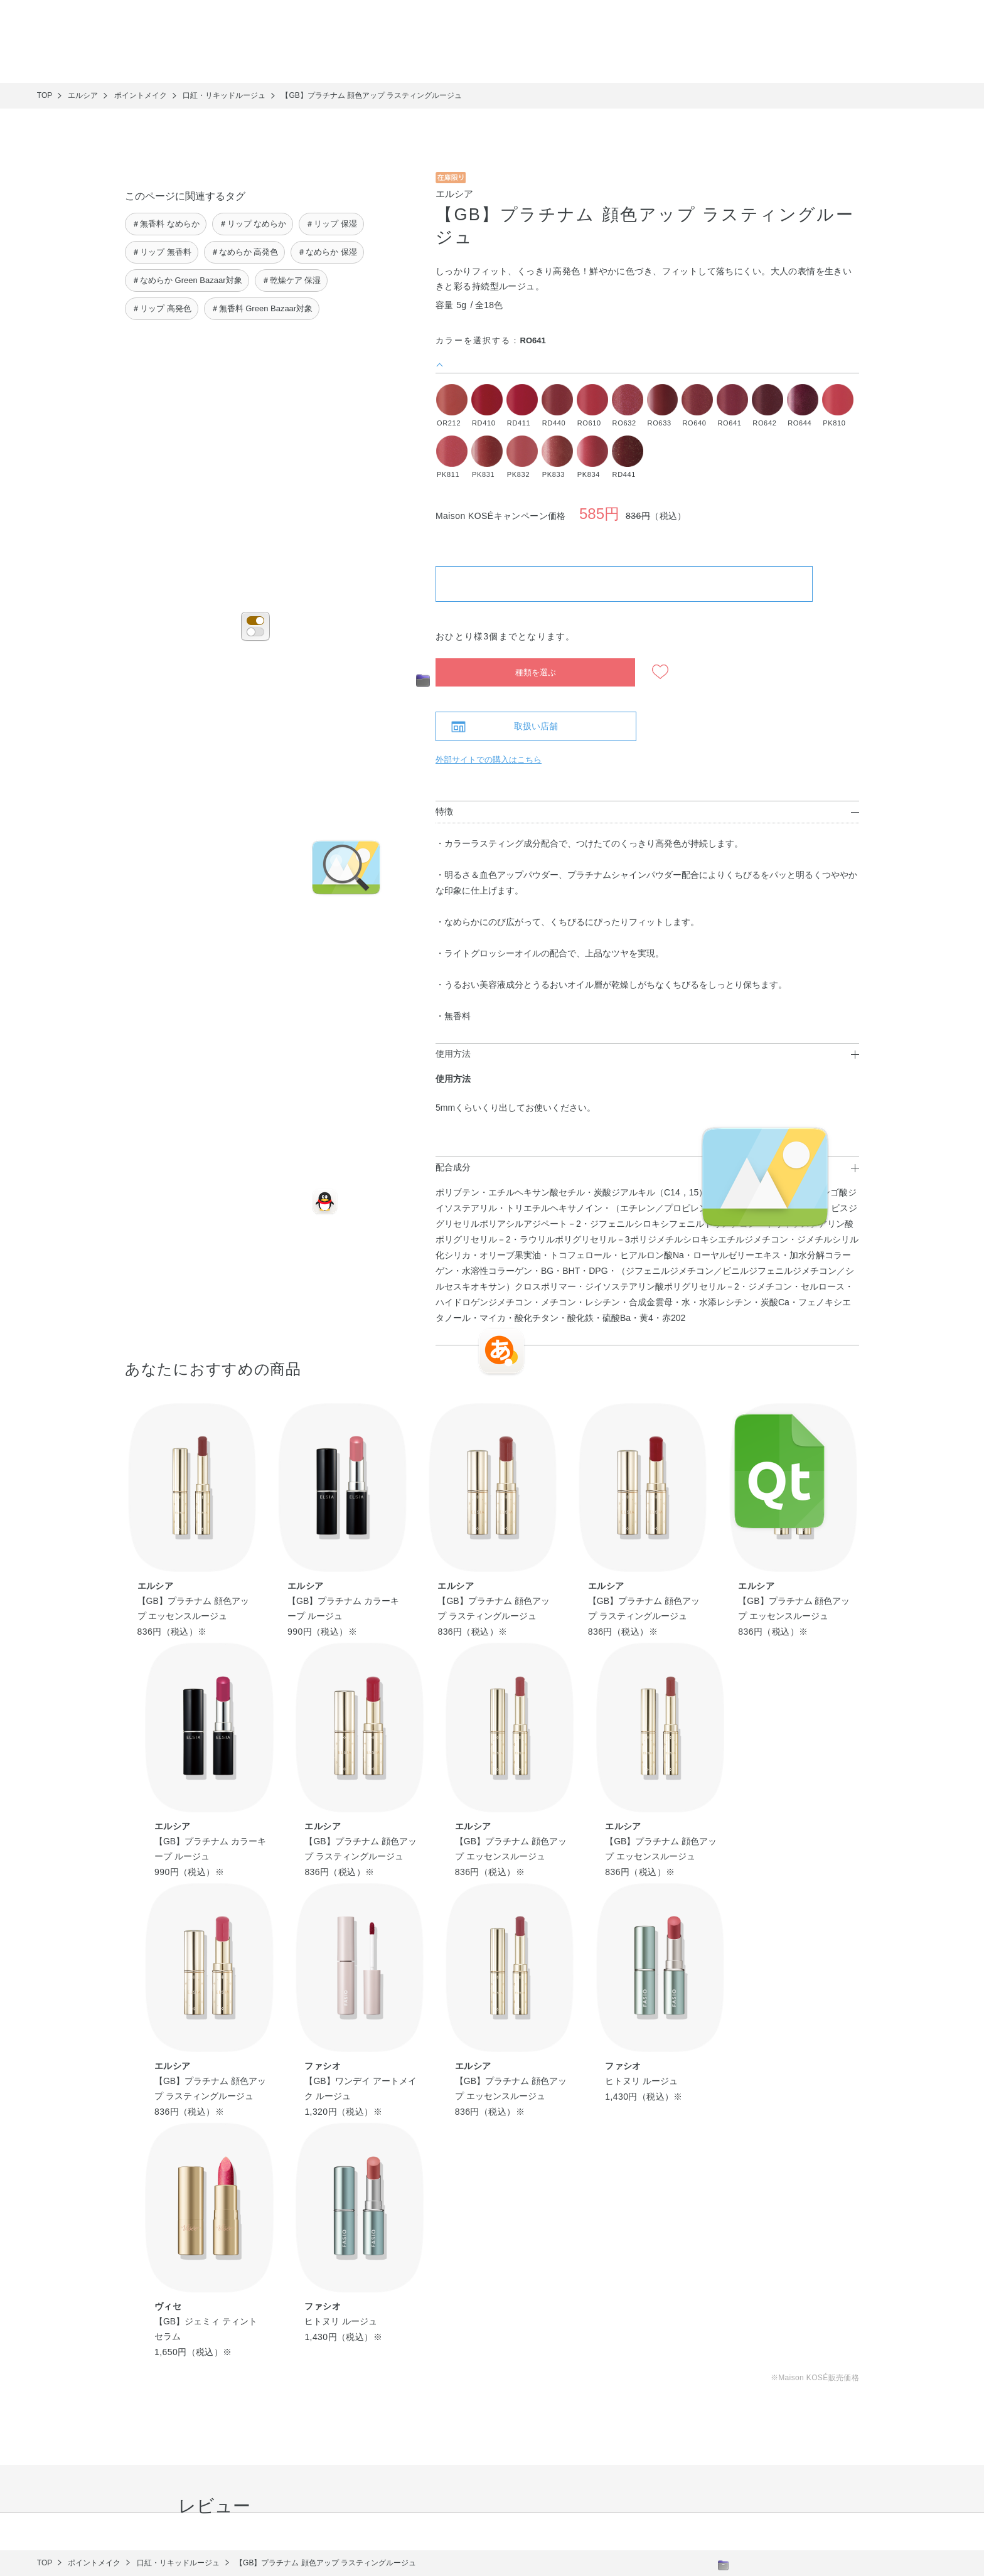 Image resolution: width=984 pixels, height=2576 pixels. Describe the element at coordinates (765, 1177) in the screenshot. I see `open photo management app` at that location.